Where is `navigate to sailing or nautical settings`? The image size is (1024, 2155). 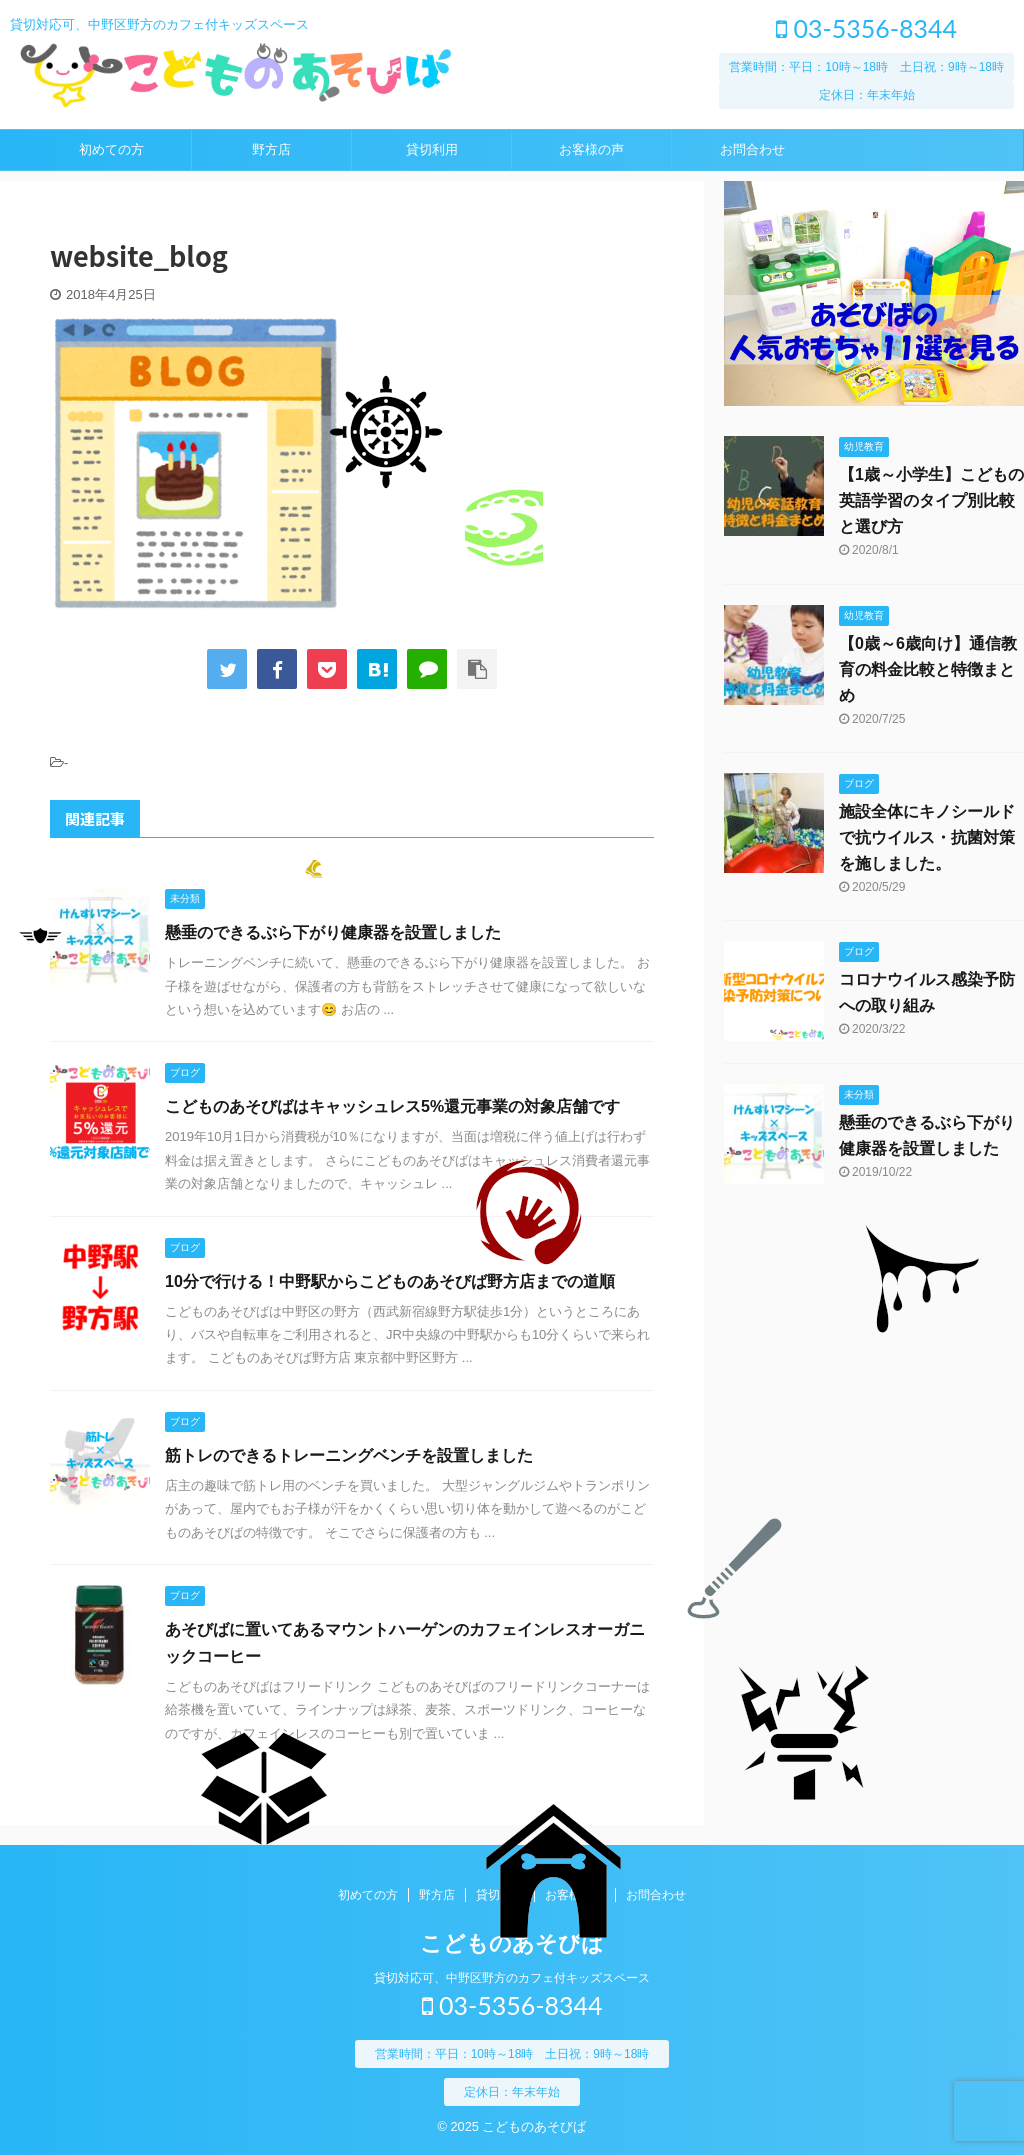 navigate to sailing or nautical settings is located at coordinates (386, 432).